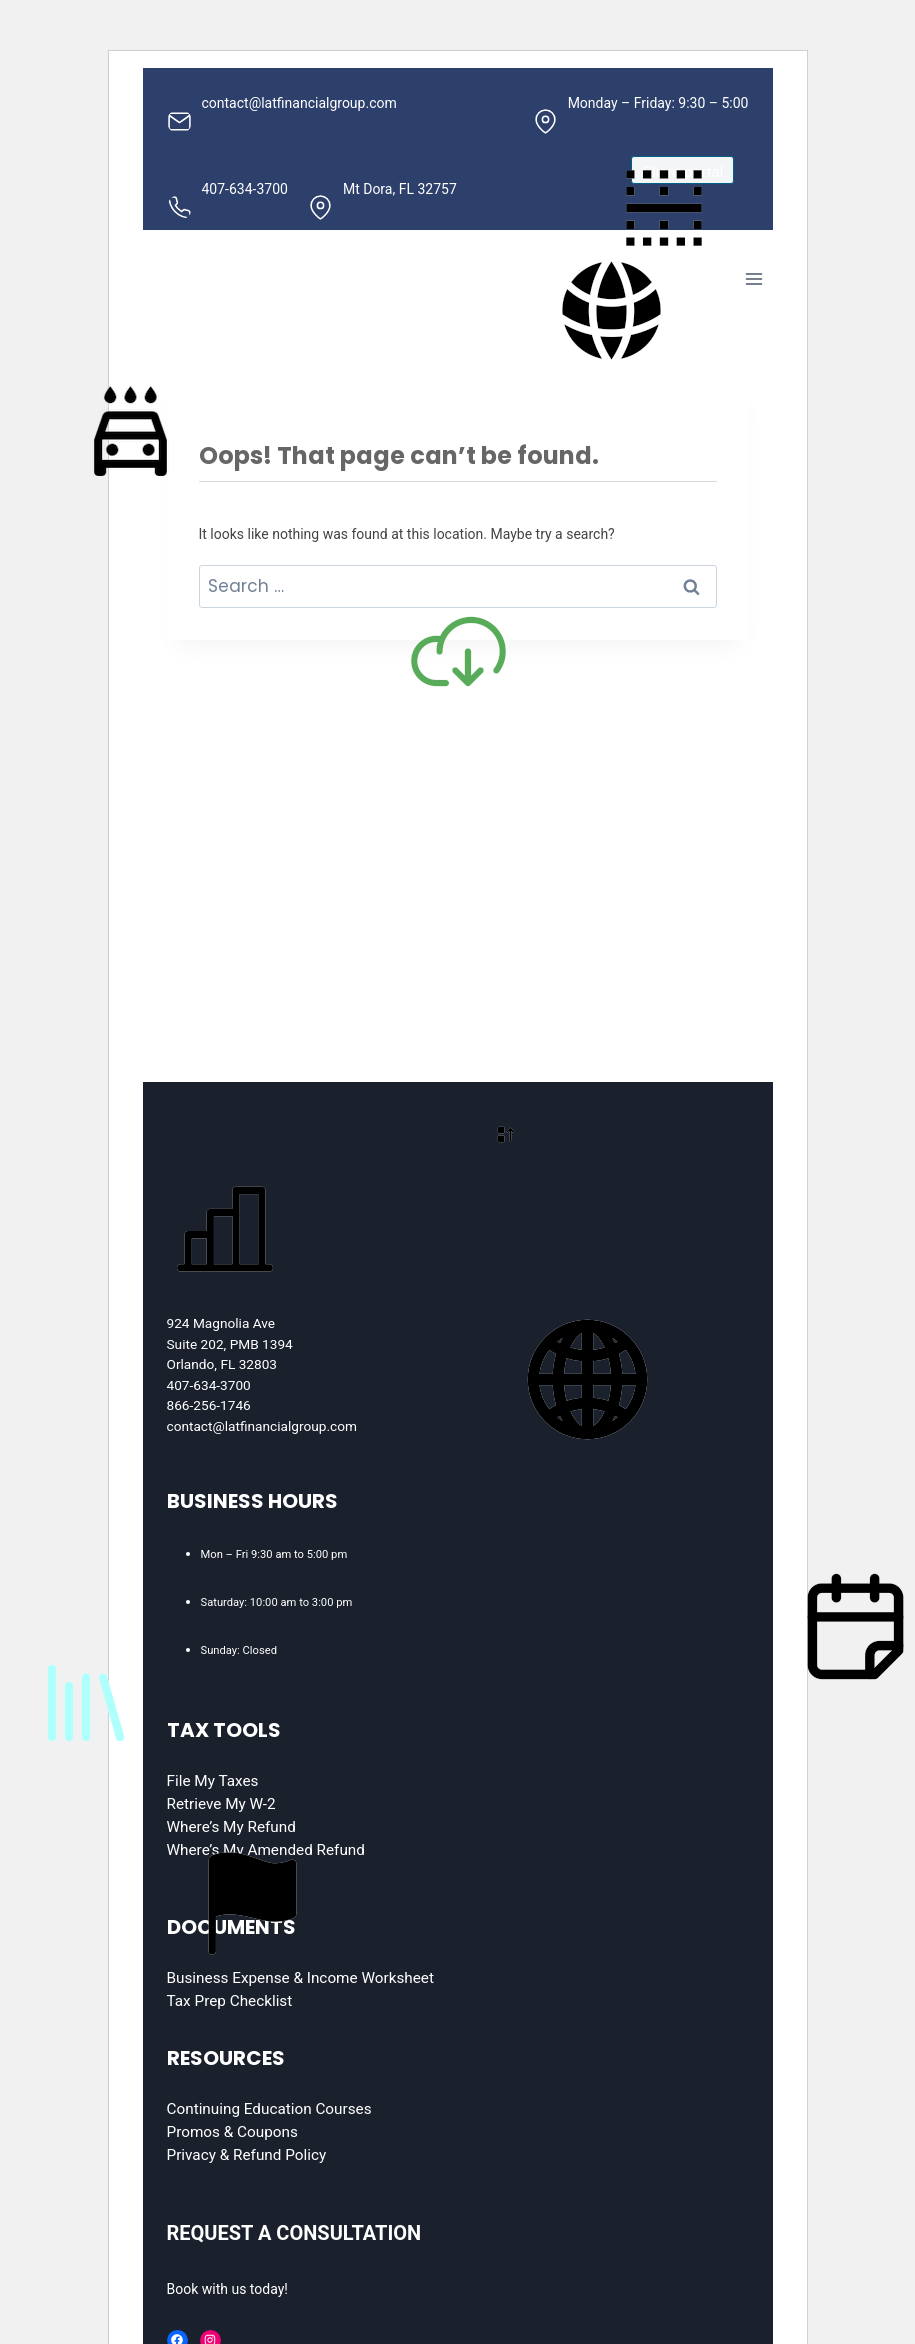  Describe the element at coordinates (86, 1703) in the screenshot. I see `access your saved content library` at that location.